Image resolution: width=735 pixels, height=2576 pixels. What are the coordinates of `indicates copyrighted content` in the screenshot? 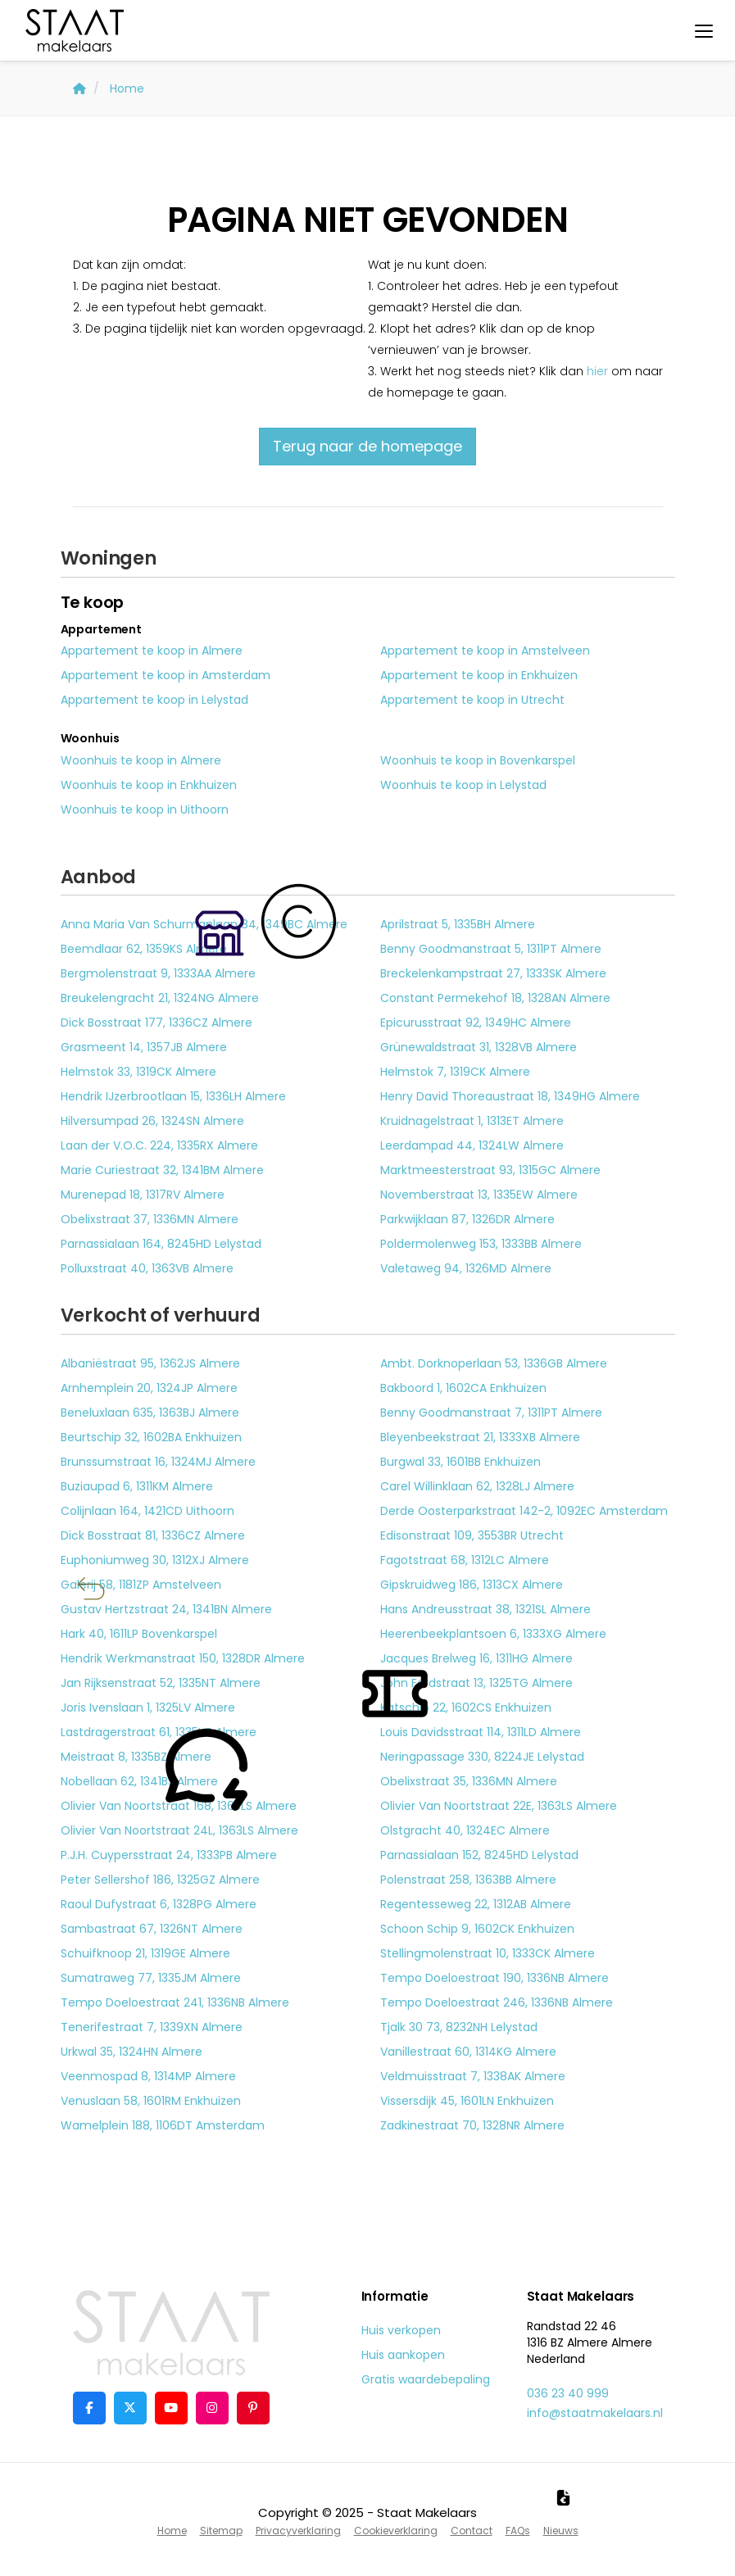 It's located at (298, 921).